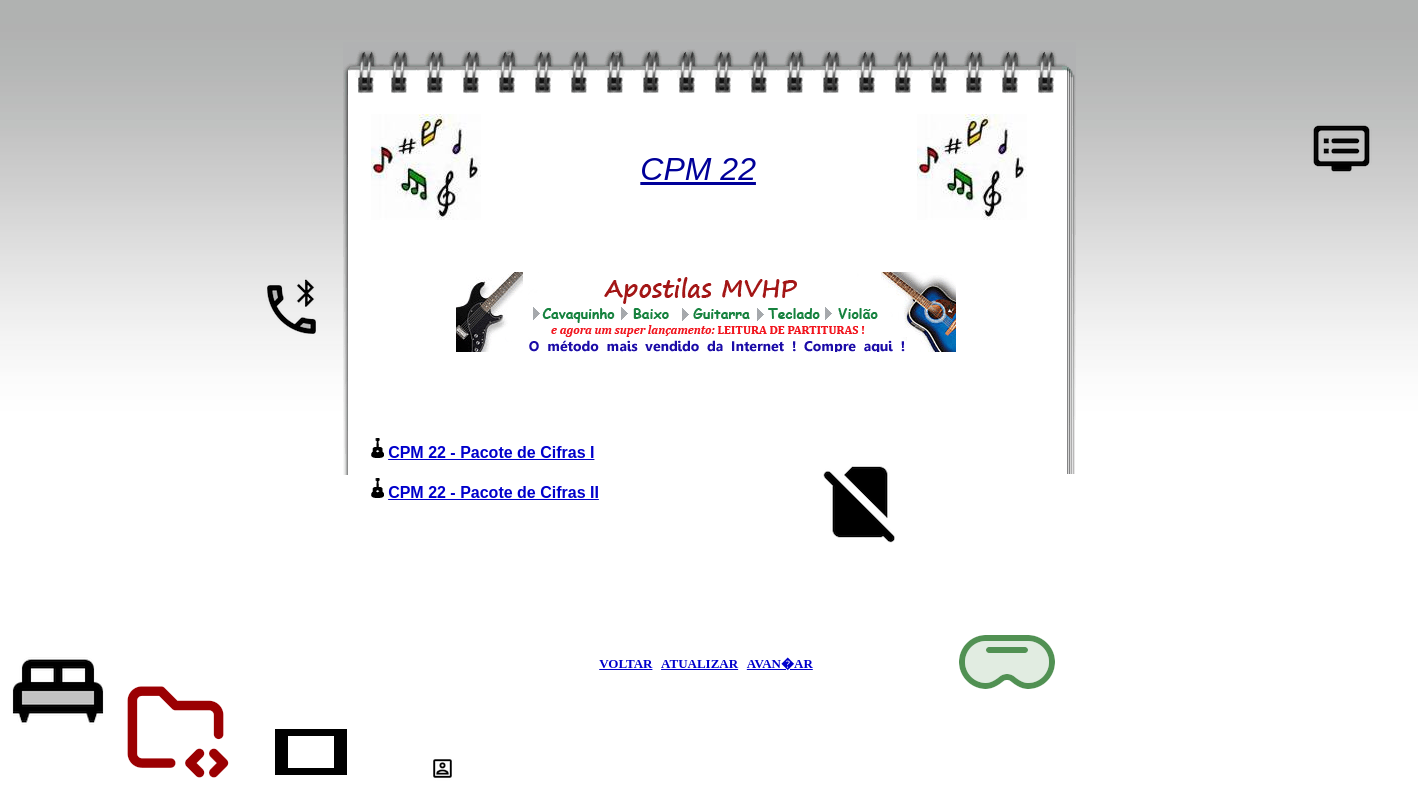 This screenshot has height=796, width=1418. What do you see at coordinates (860, 502) in the screenshot?
I see `no sim card detected` at bounding box center [860, 502].